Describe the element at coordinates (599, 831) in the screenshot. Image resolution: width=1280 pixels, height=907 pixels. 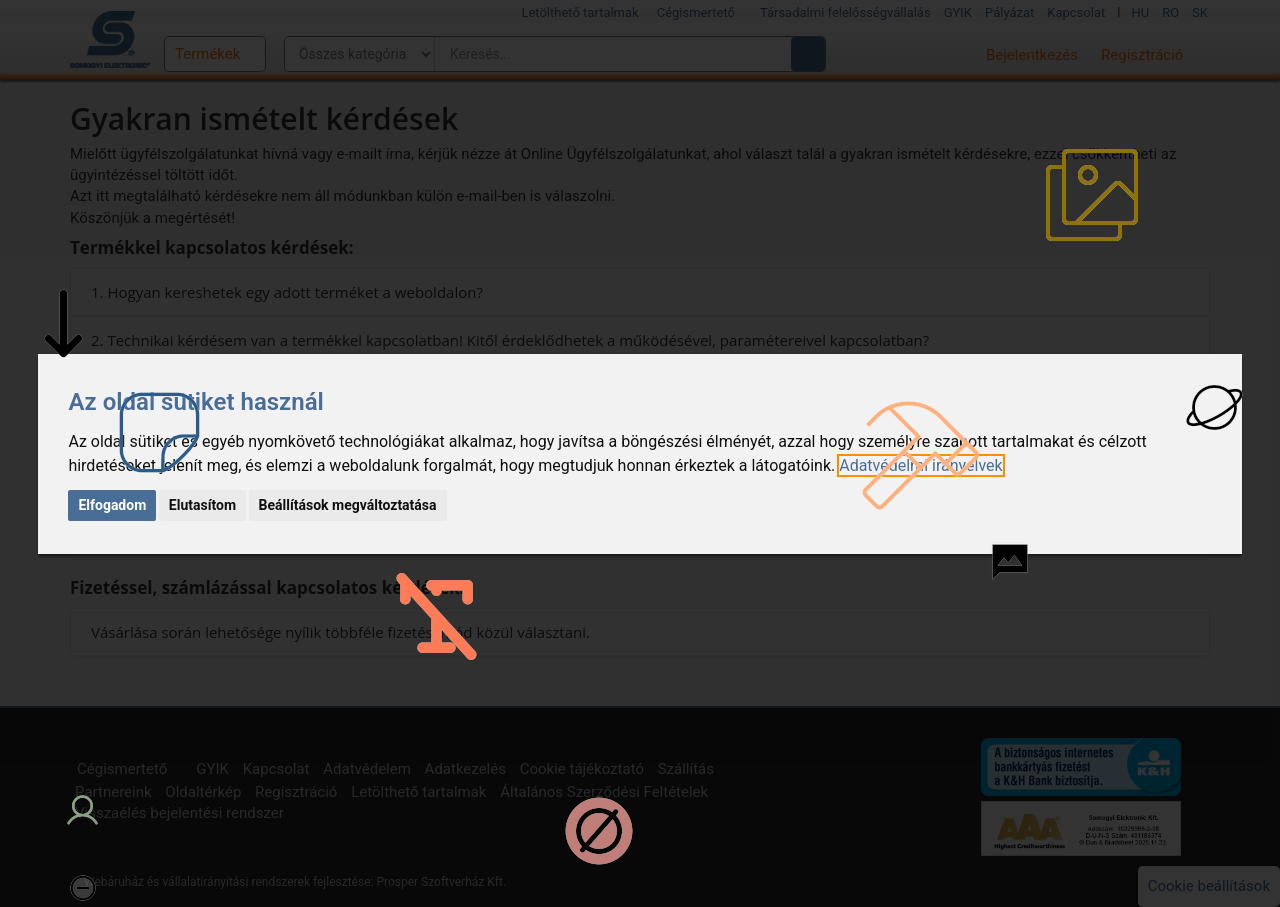
I see `indicates empty or null state` at that location.